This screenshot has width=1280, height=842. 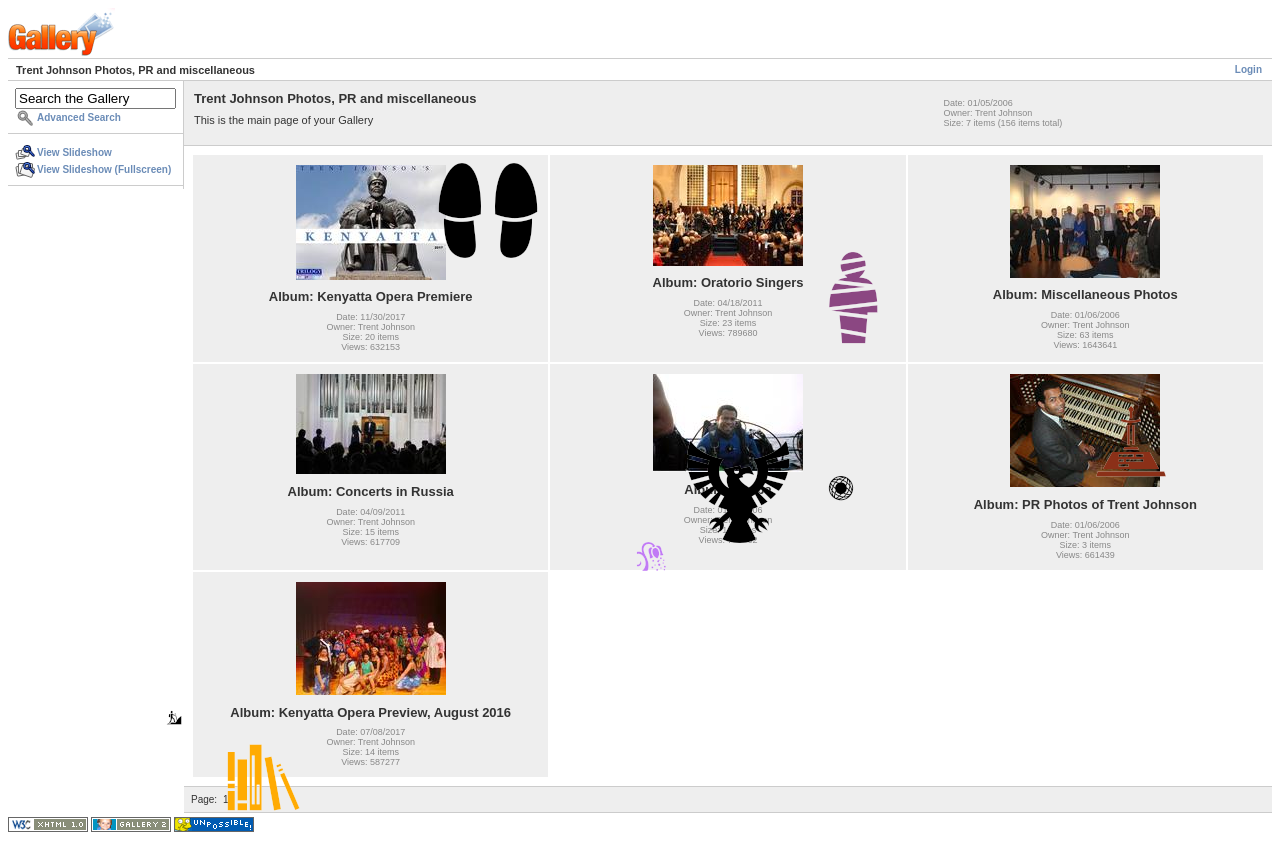 I want to click on access comfort or relaxation settings, so click(x=488, y=209).